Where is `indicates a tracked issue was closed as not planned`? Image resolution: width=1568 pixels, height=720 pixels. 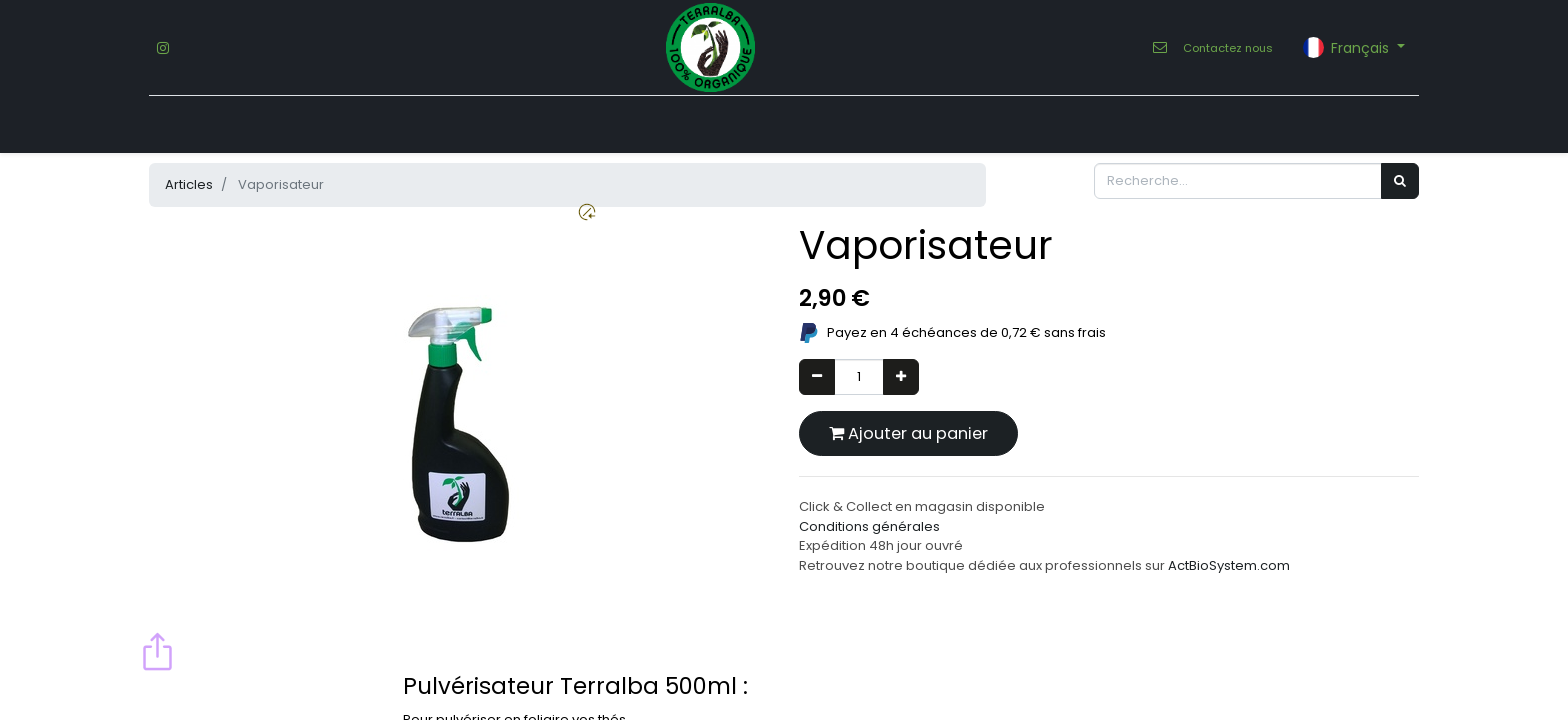 indicates a tracked issue was closed as not planned is located at coordinates (587, 212).